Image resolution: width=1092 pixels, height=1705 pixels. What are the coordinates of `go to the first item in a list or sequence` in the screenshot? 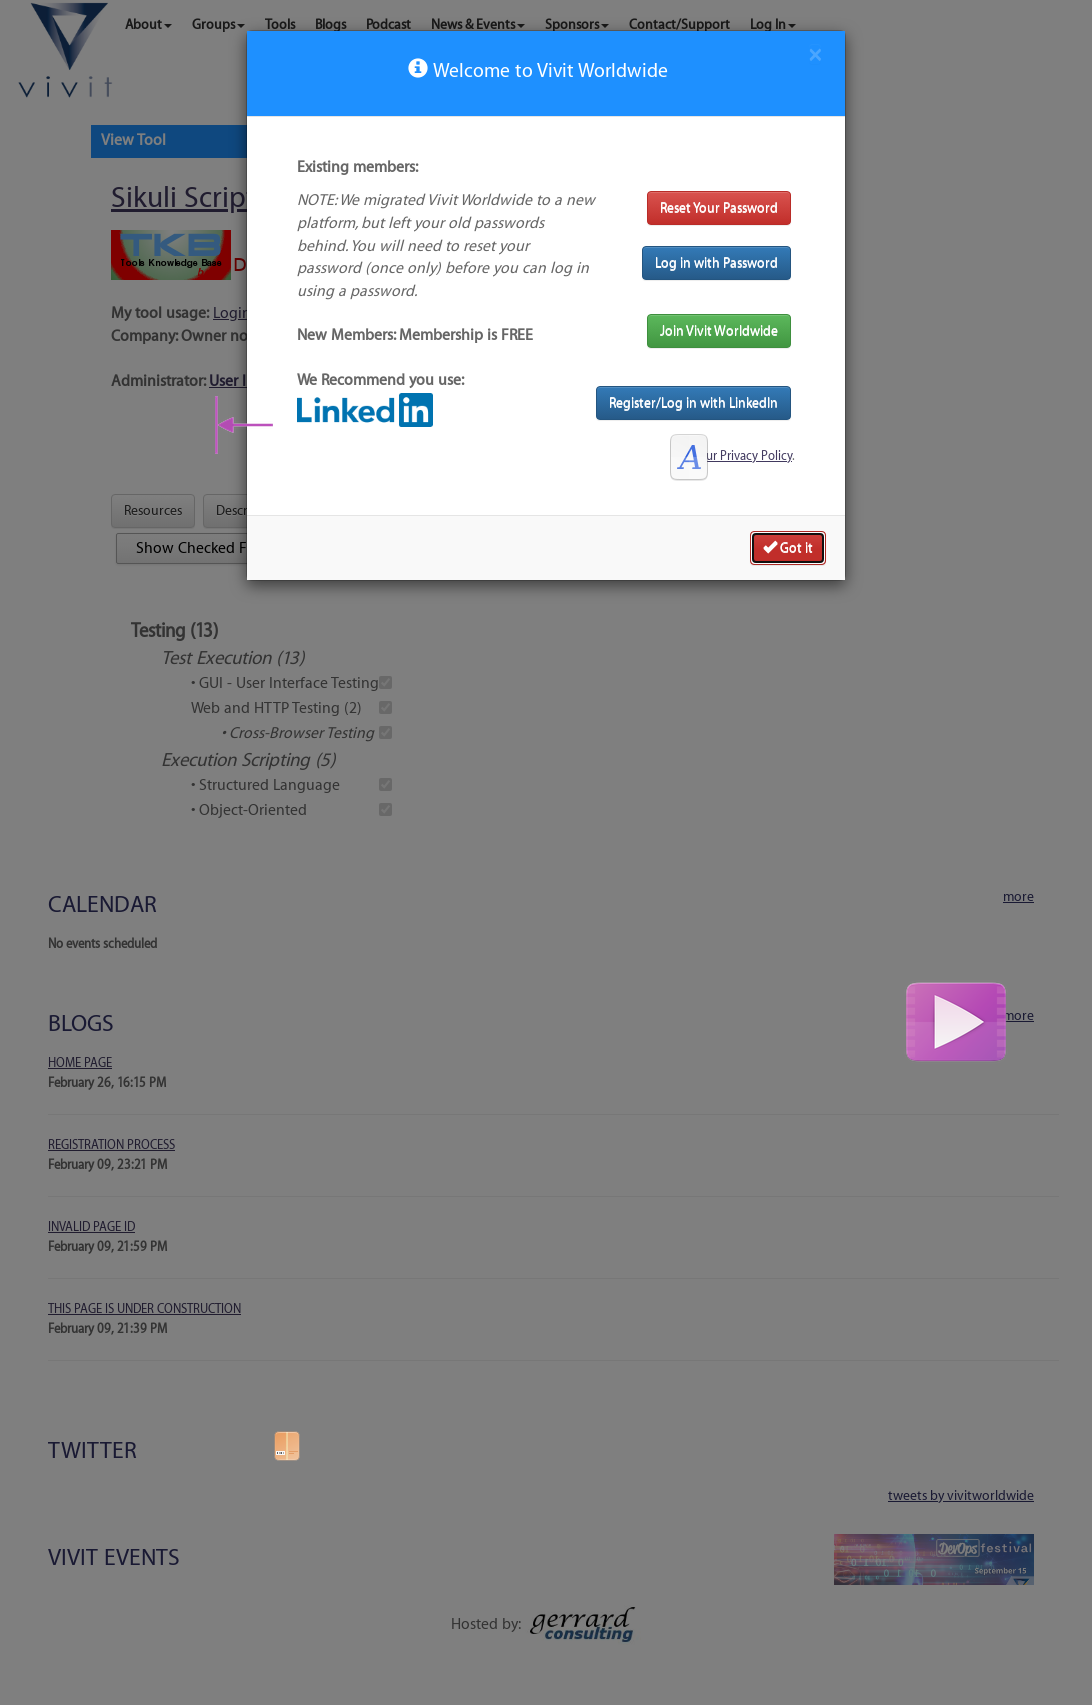 It's located at (244, 425).